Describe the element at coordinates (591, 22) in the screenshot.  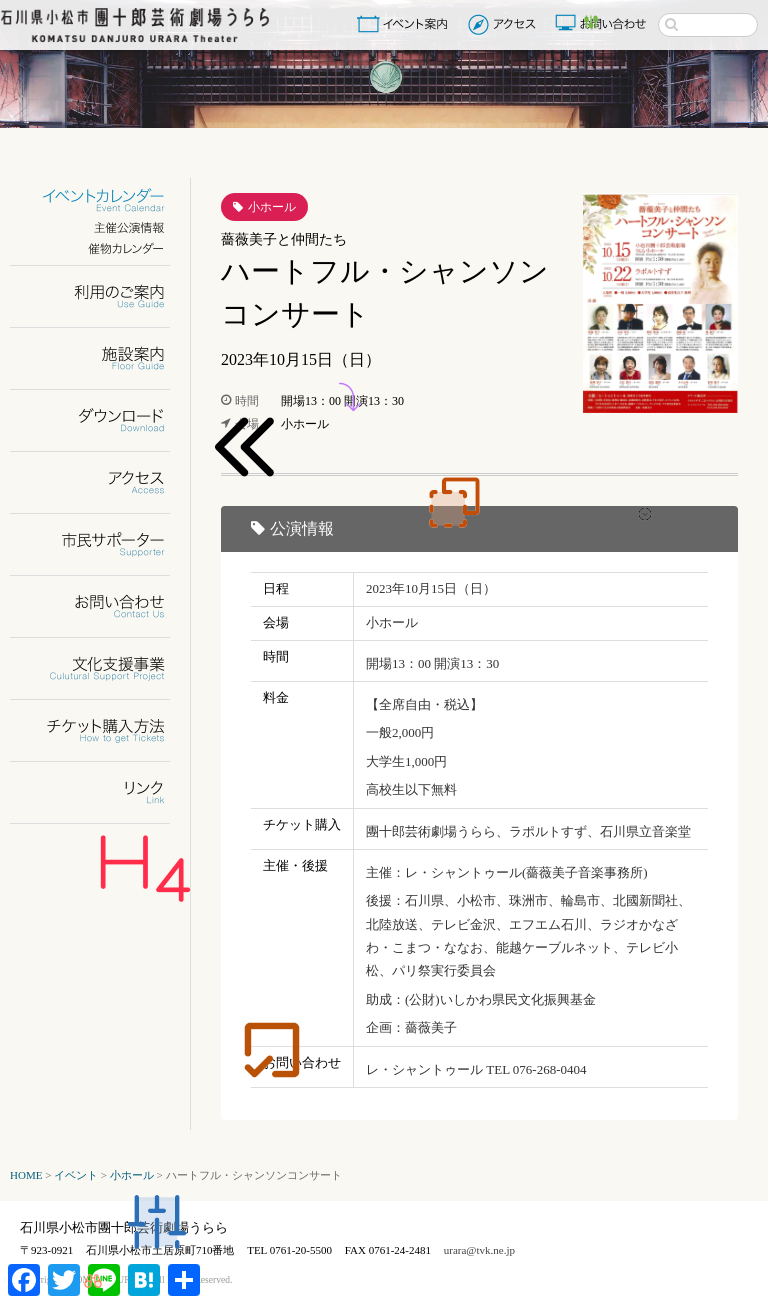
I see `view candlestick chart for stock or crypto trading` at that location.